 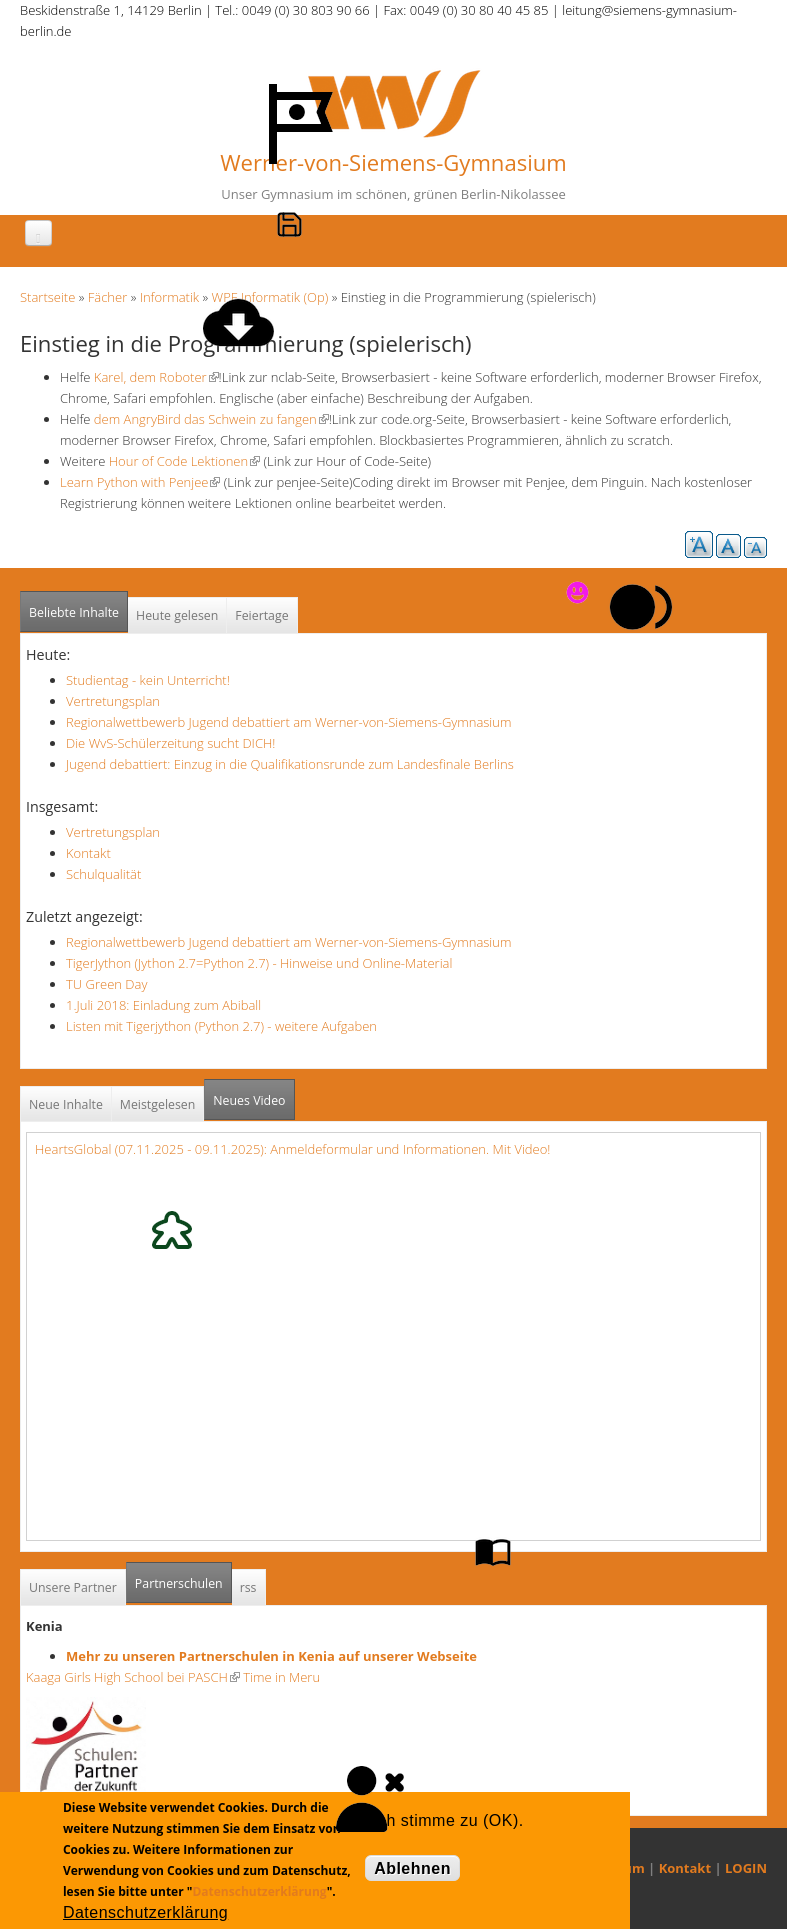 What do you see at coordinates (172, 1231) in the screenshot?
I see `access board game or tabletop gaming features` at bounding box center [172, 1231].